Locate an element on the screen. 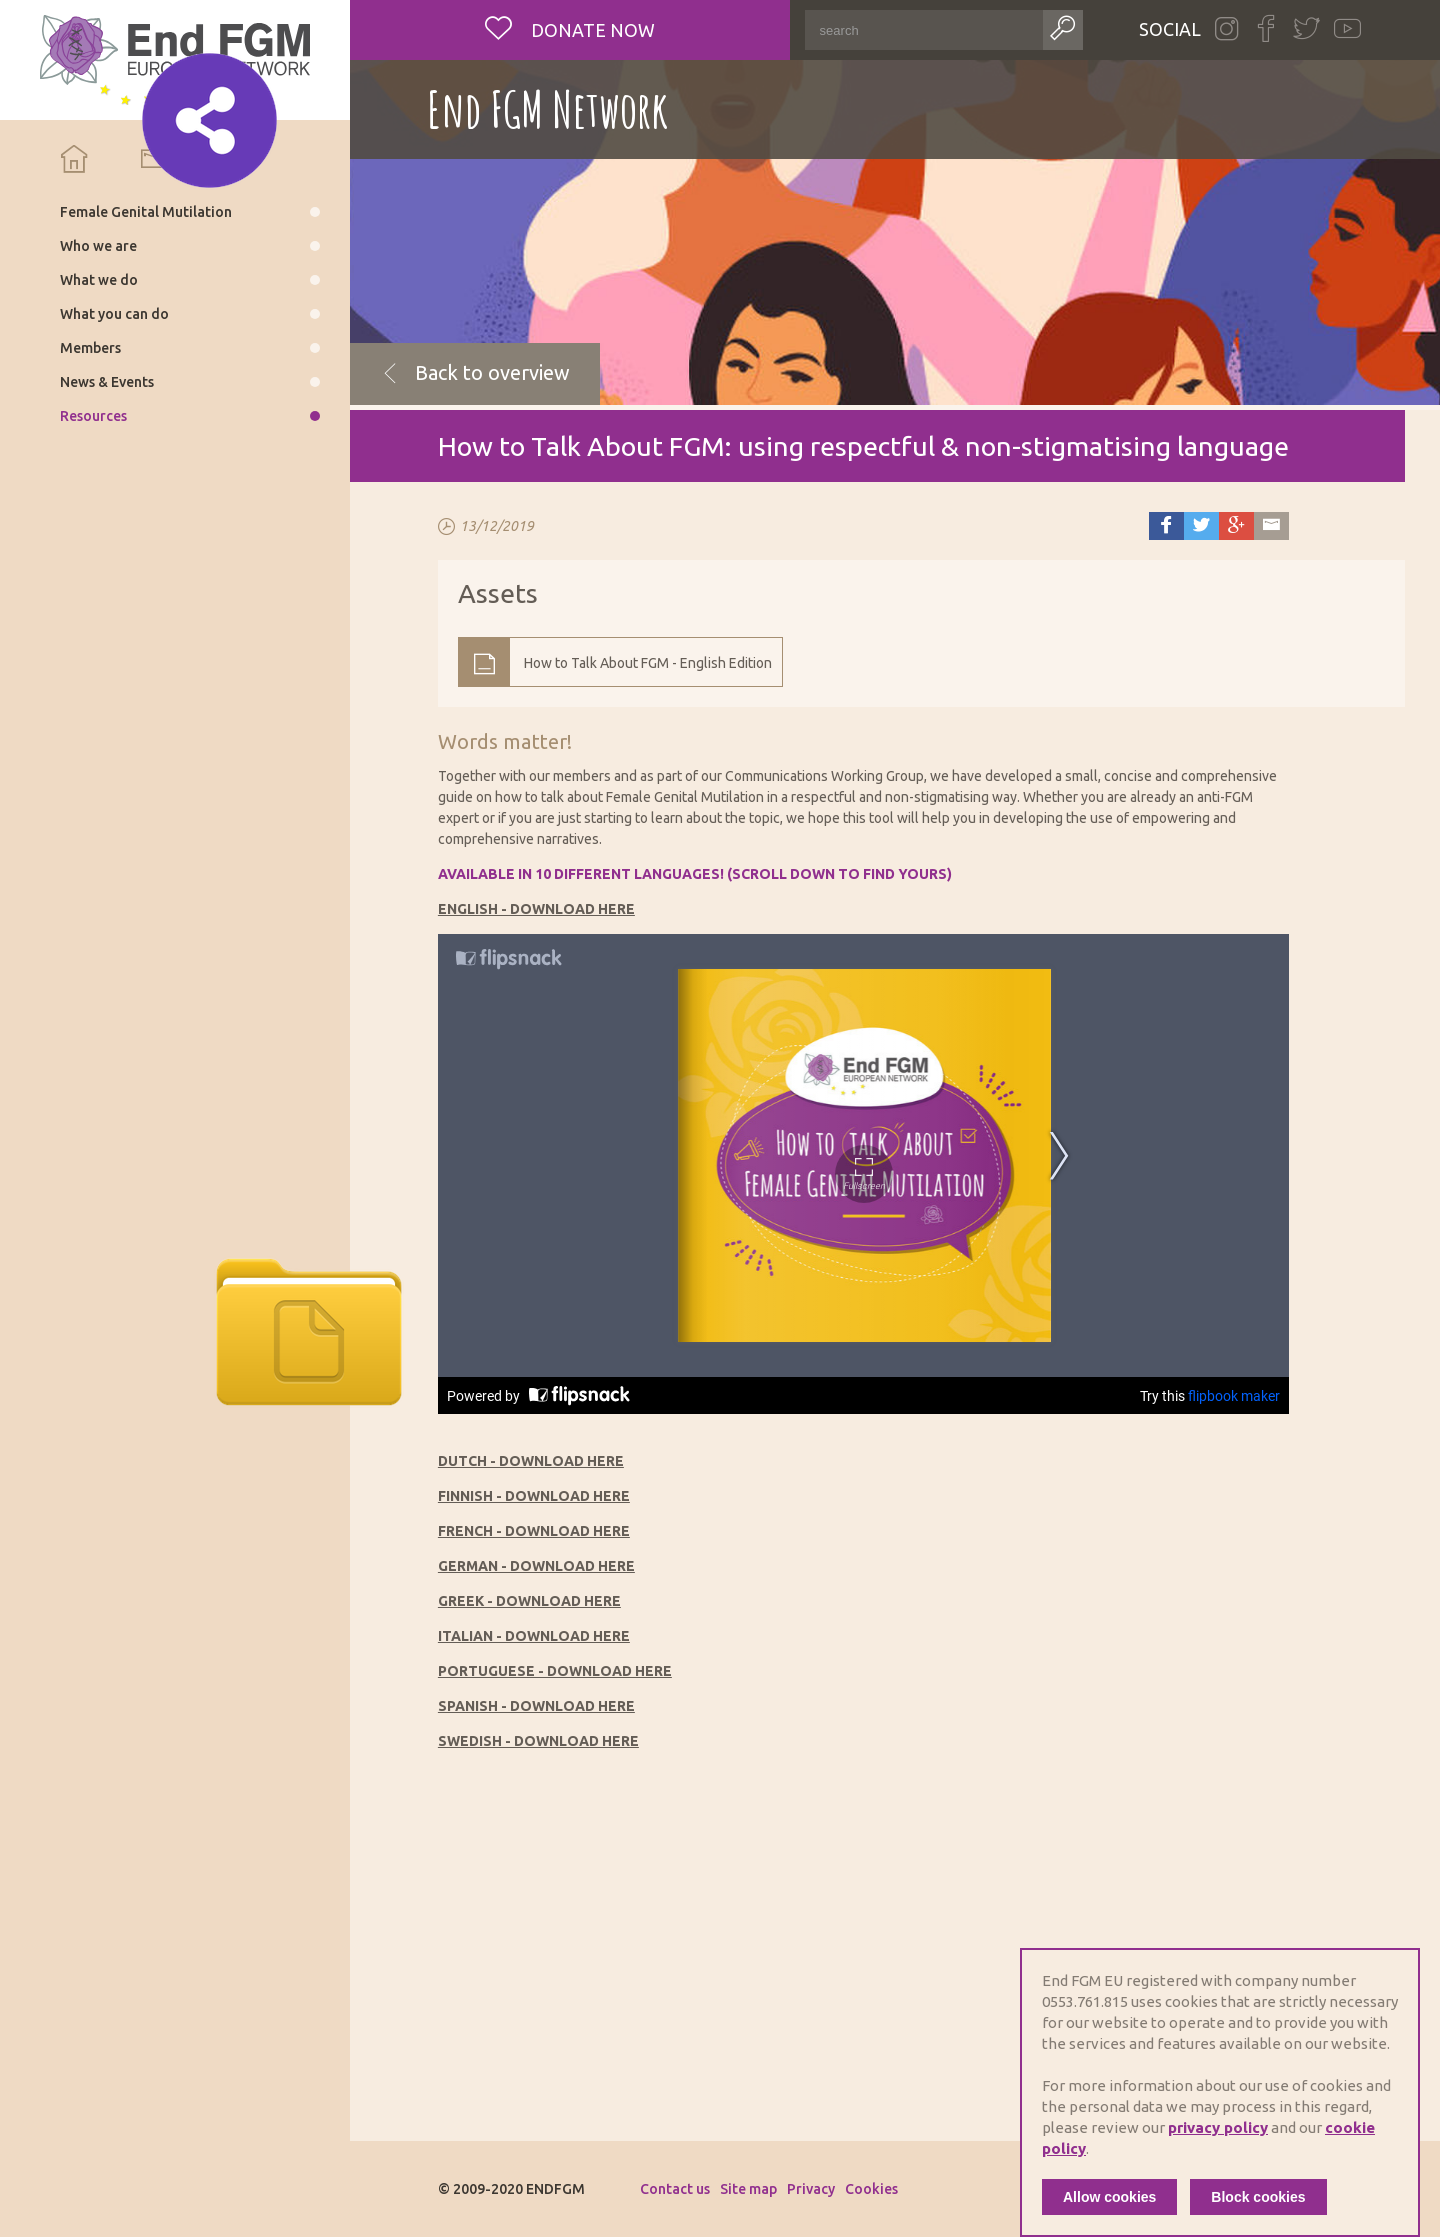 This screenshot has width=1440, height=2237. open your documents folder is located at coordinates (309, 1332).